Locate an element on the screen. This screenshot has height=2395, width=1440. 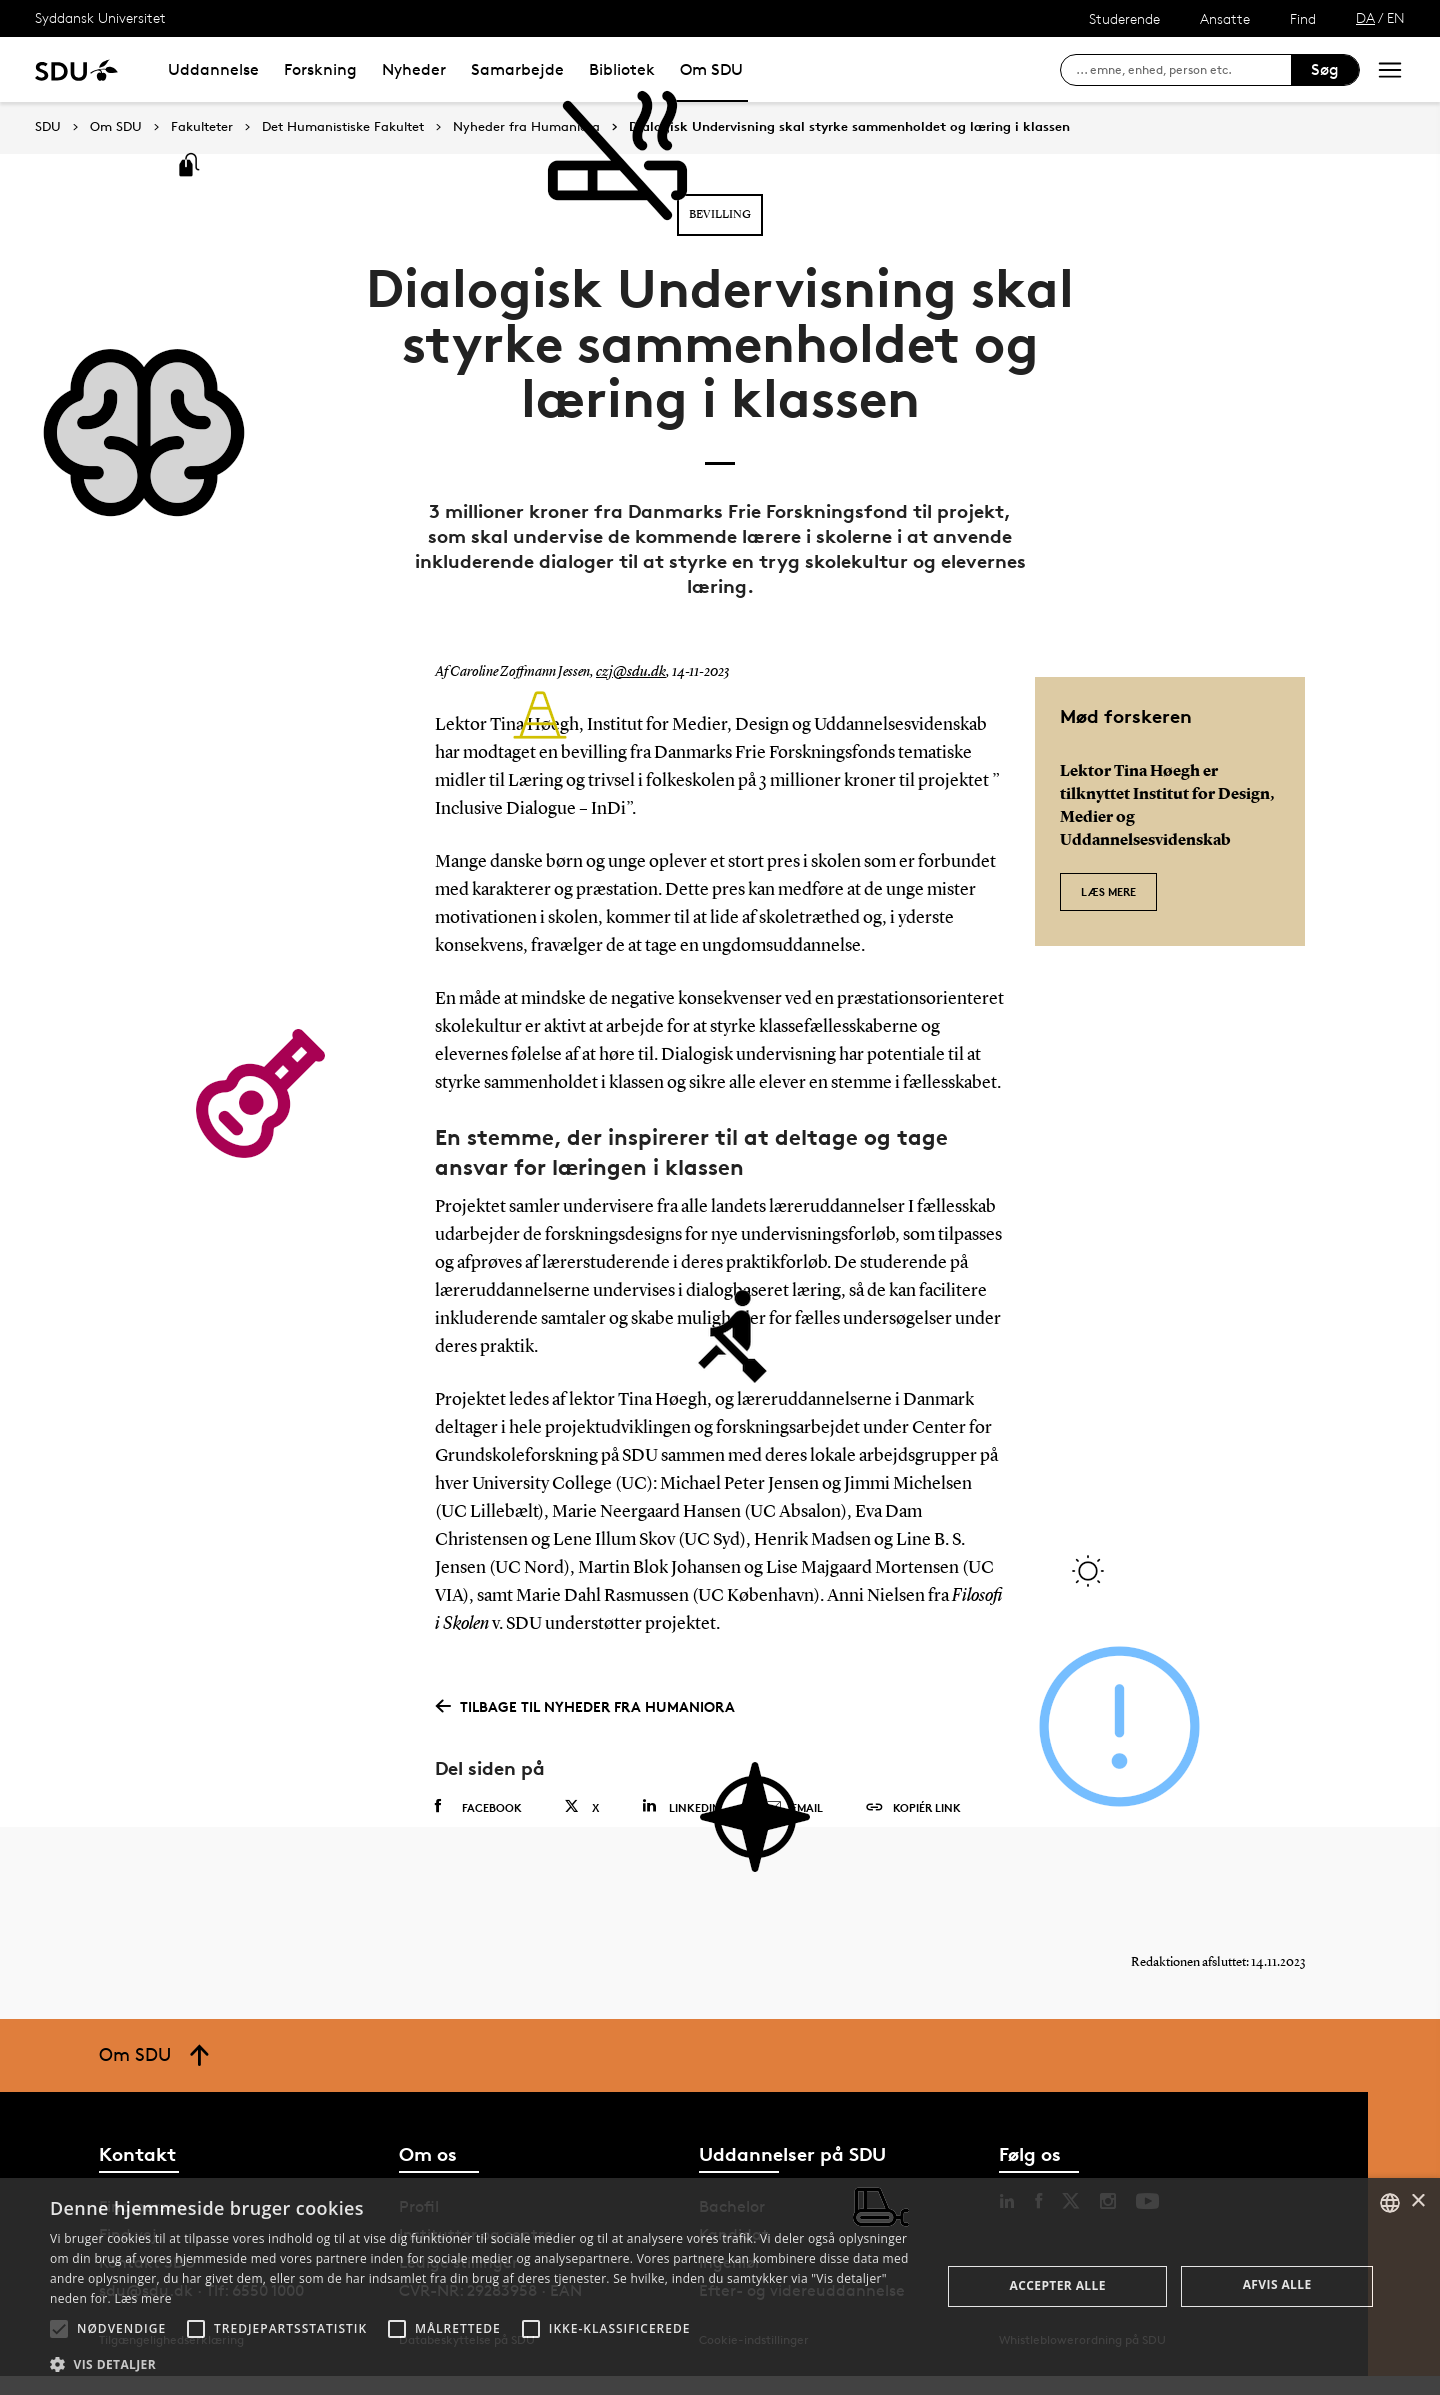
indicates a work in progress or under construction area is located at coordinates (540, 716).